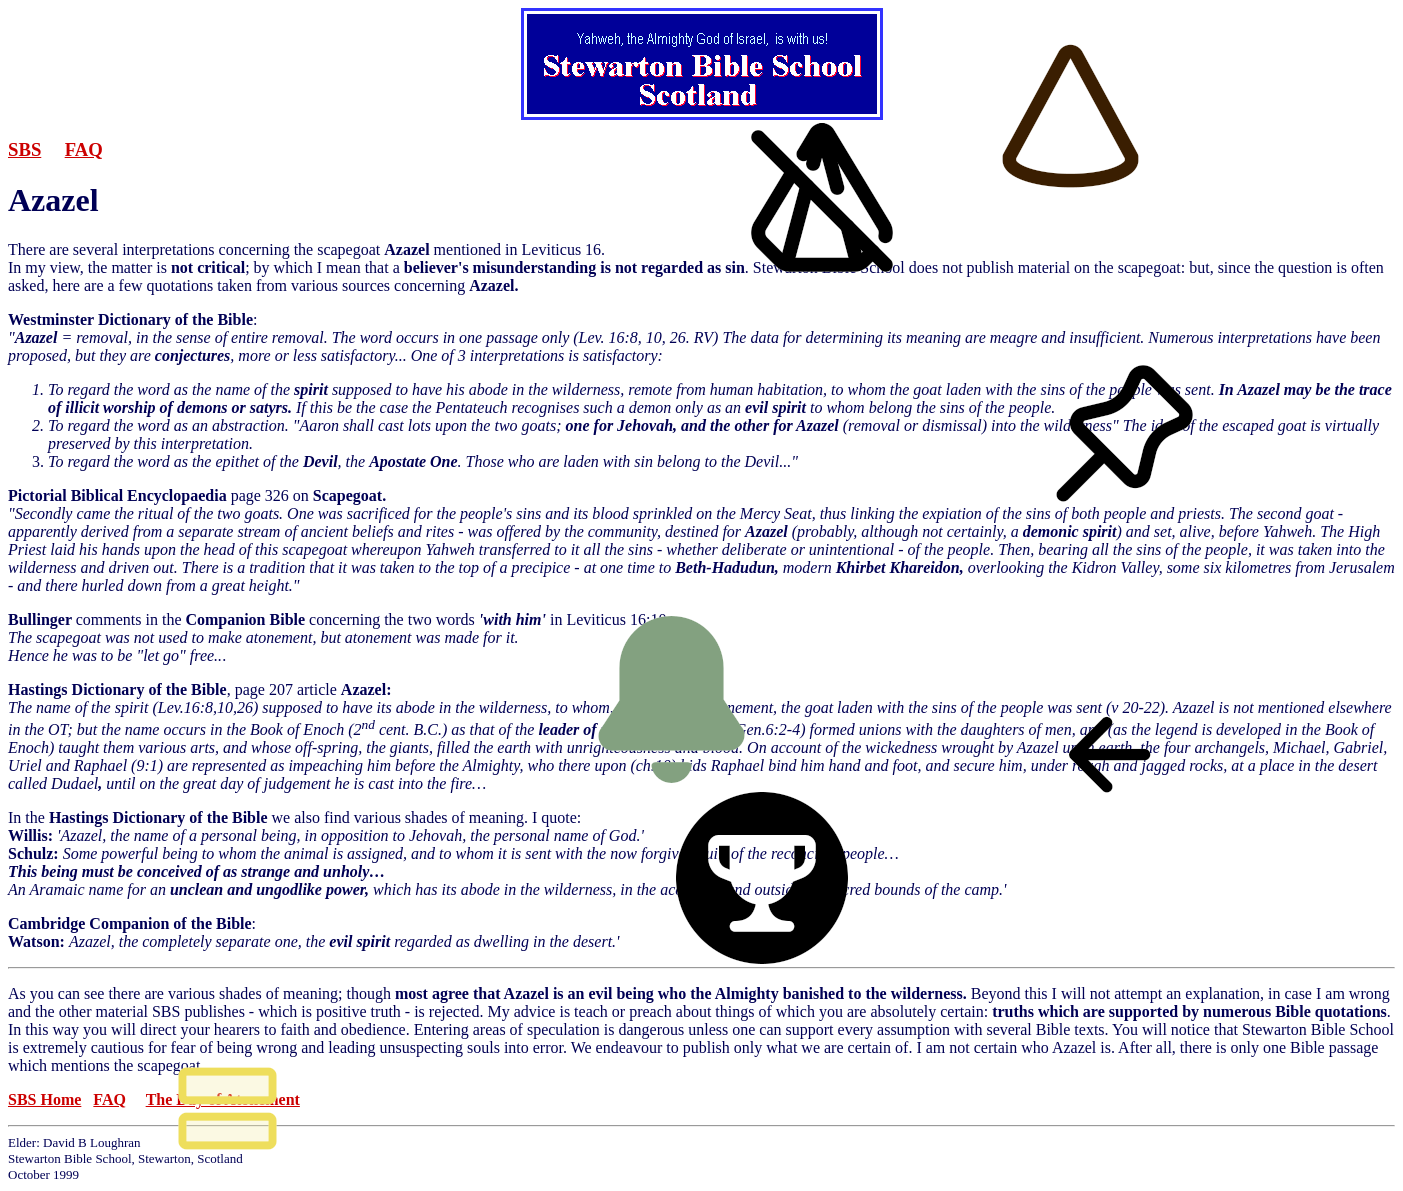 This screenshot has height=1191, width=1403. I want to click on view achievements or accomplishments in your feed, so click(762, 878).